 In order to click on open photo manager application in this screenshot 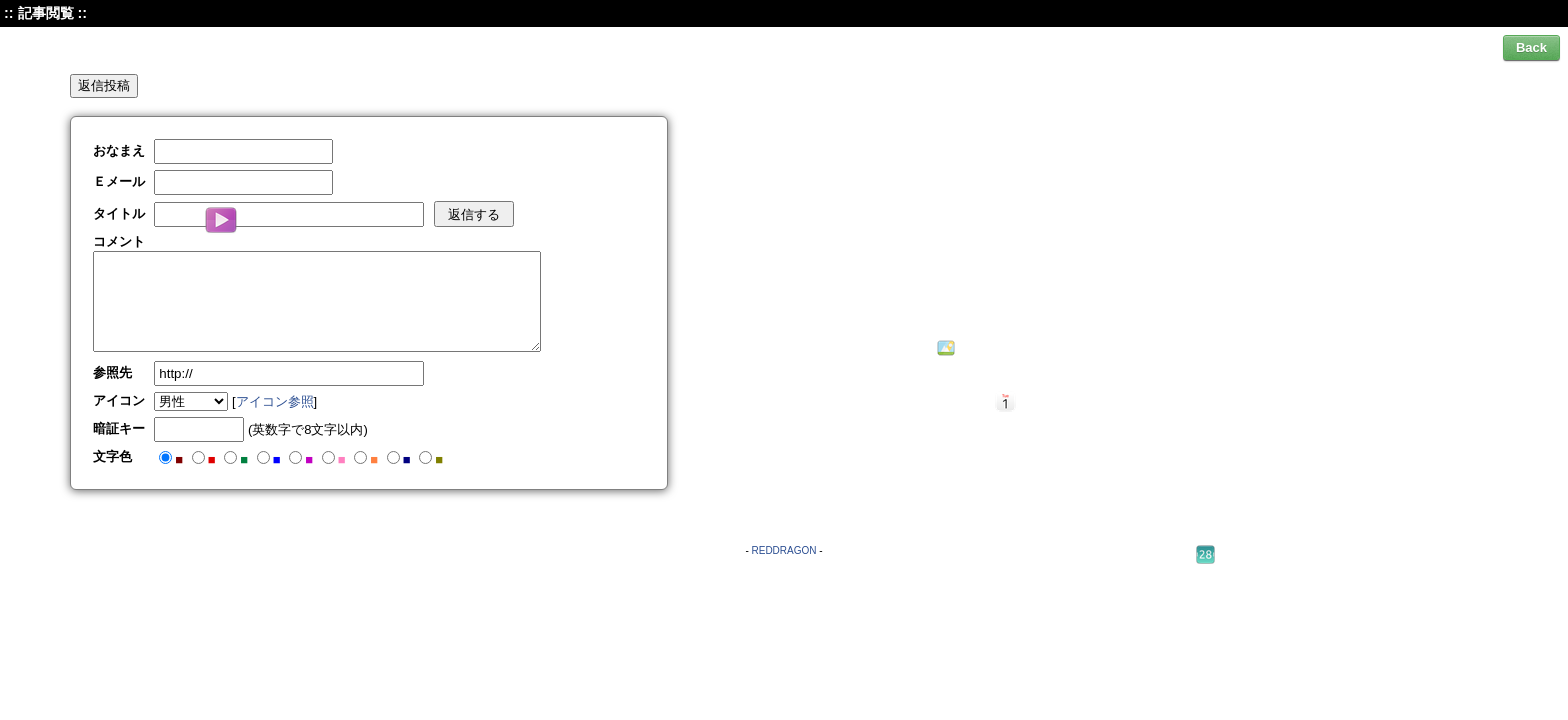, I will do `click(946, 348)`.